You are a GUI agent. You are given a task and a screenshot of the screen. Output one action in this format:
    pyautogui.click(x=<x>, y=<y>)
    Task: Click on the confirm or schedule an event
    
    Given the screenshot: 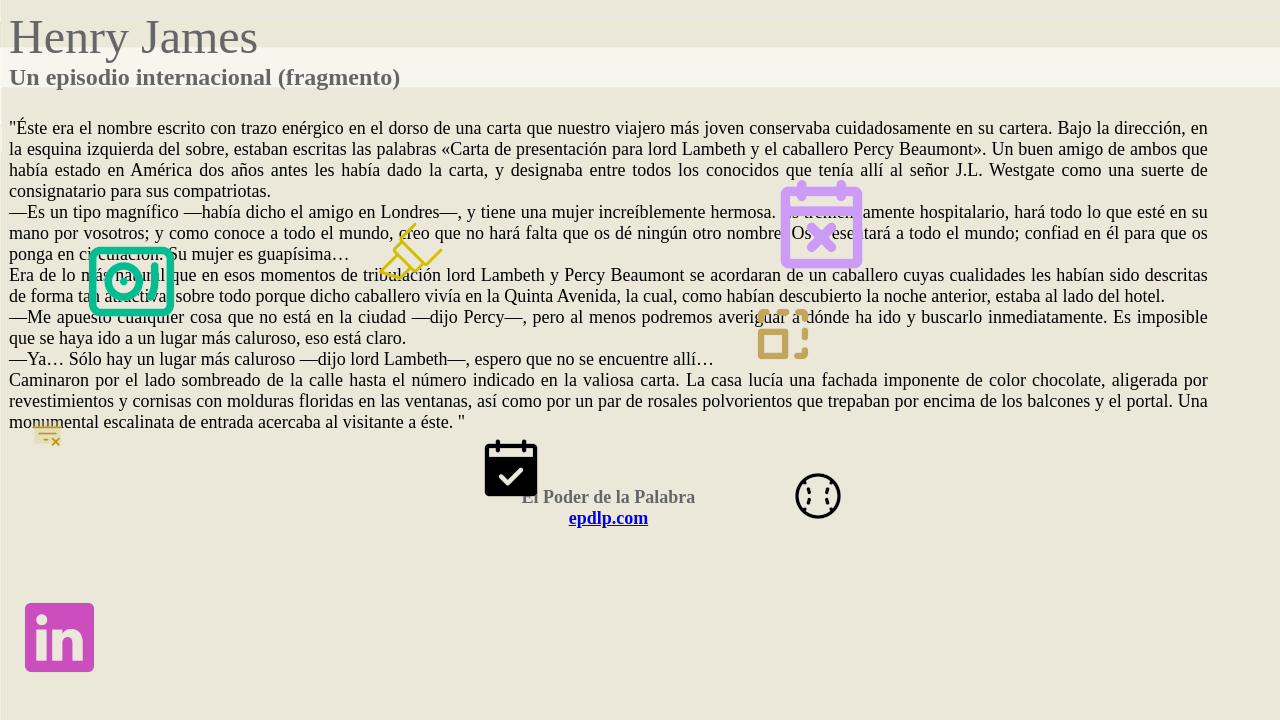 What is the action you would take?
    pyautogui.click(x=511, y=470)
    